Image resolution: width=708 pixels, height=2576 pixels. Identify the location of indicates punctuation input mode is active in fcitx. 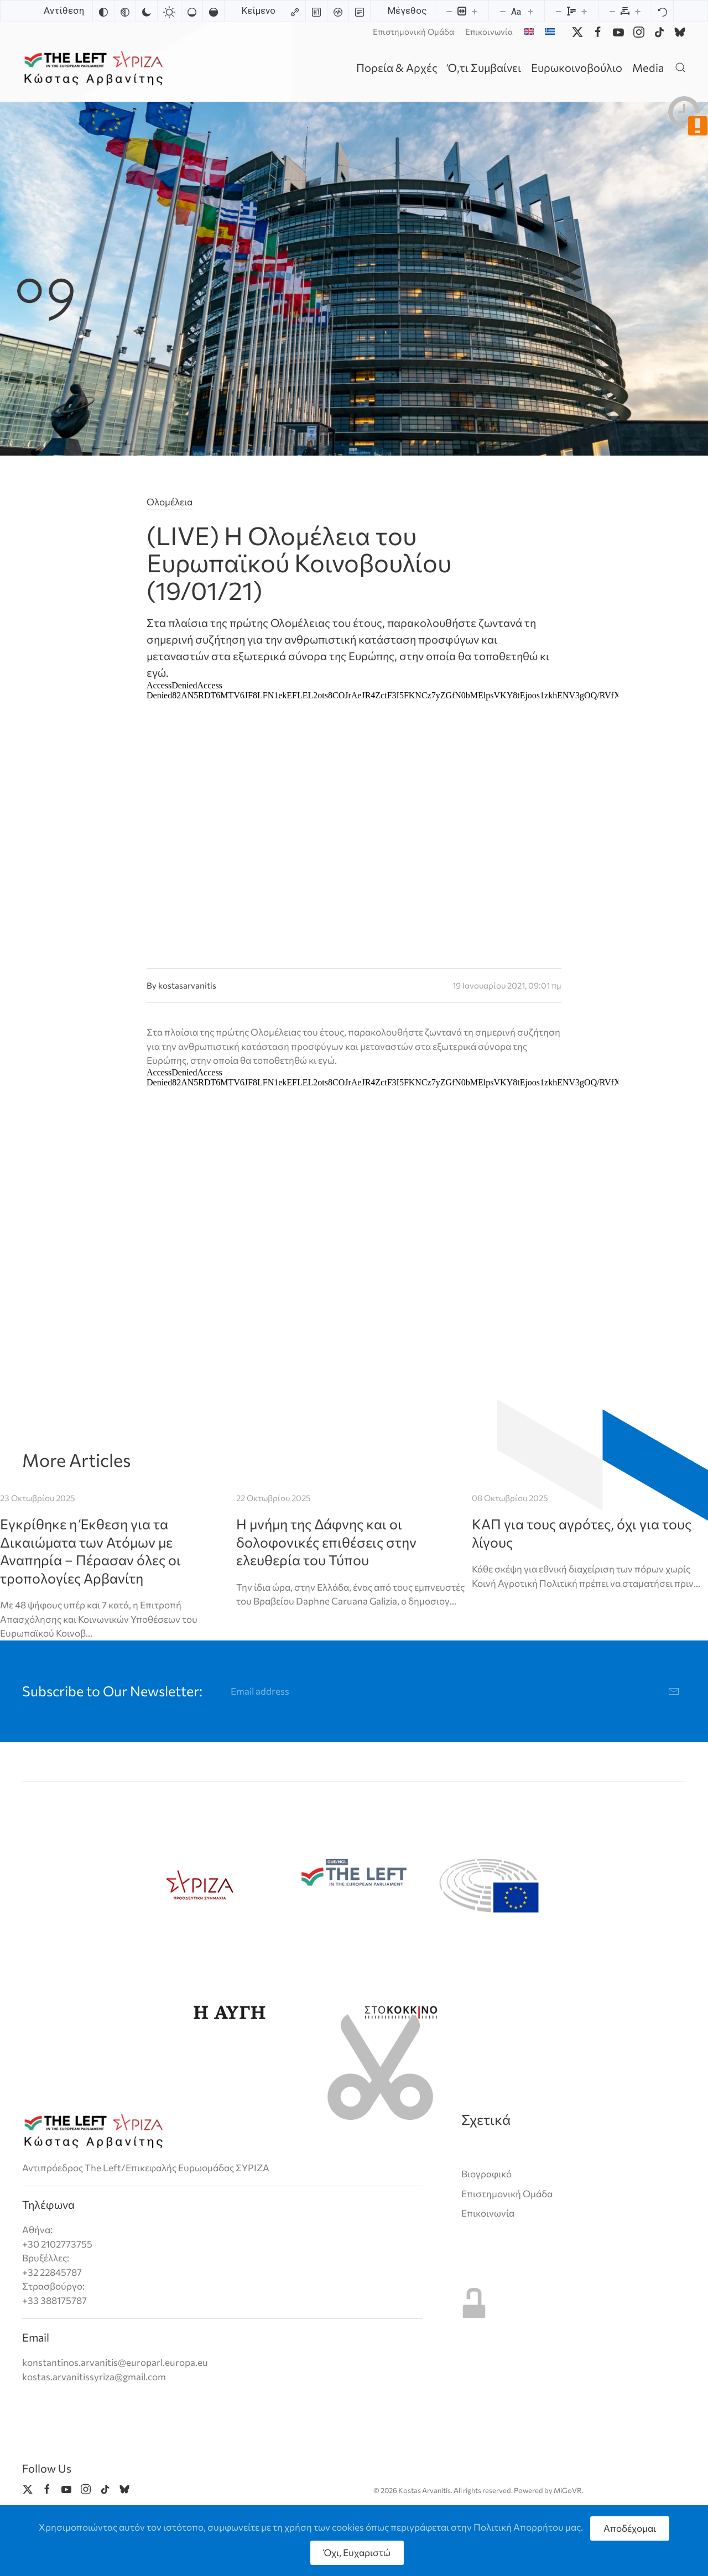
(45, 300).